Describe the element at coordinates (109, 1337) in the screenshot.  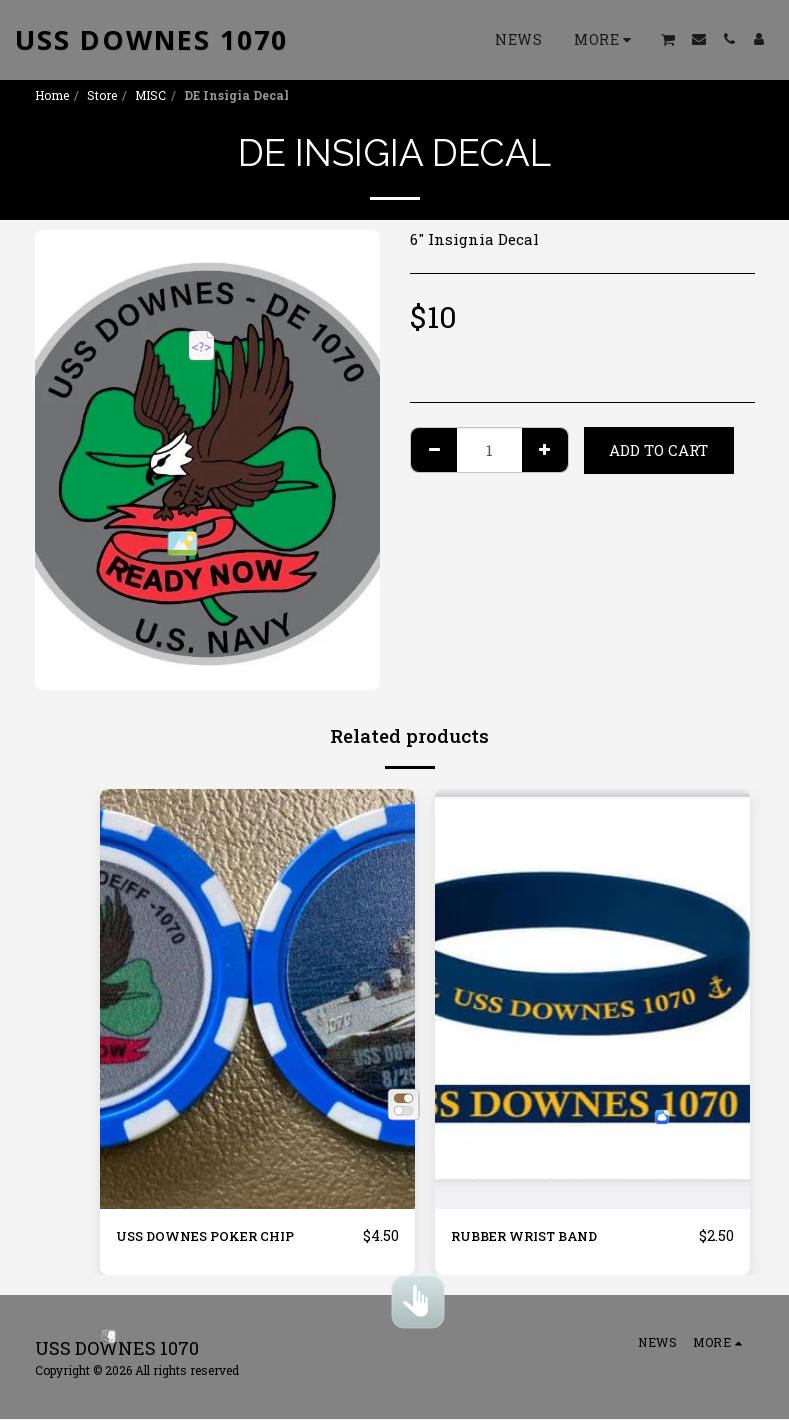
I see `open Finder to browse files and folders` at that location.